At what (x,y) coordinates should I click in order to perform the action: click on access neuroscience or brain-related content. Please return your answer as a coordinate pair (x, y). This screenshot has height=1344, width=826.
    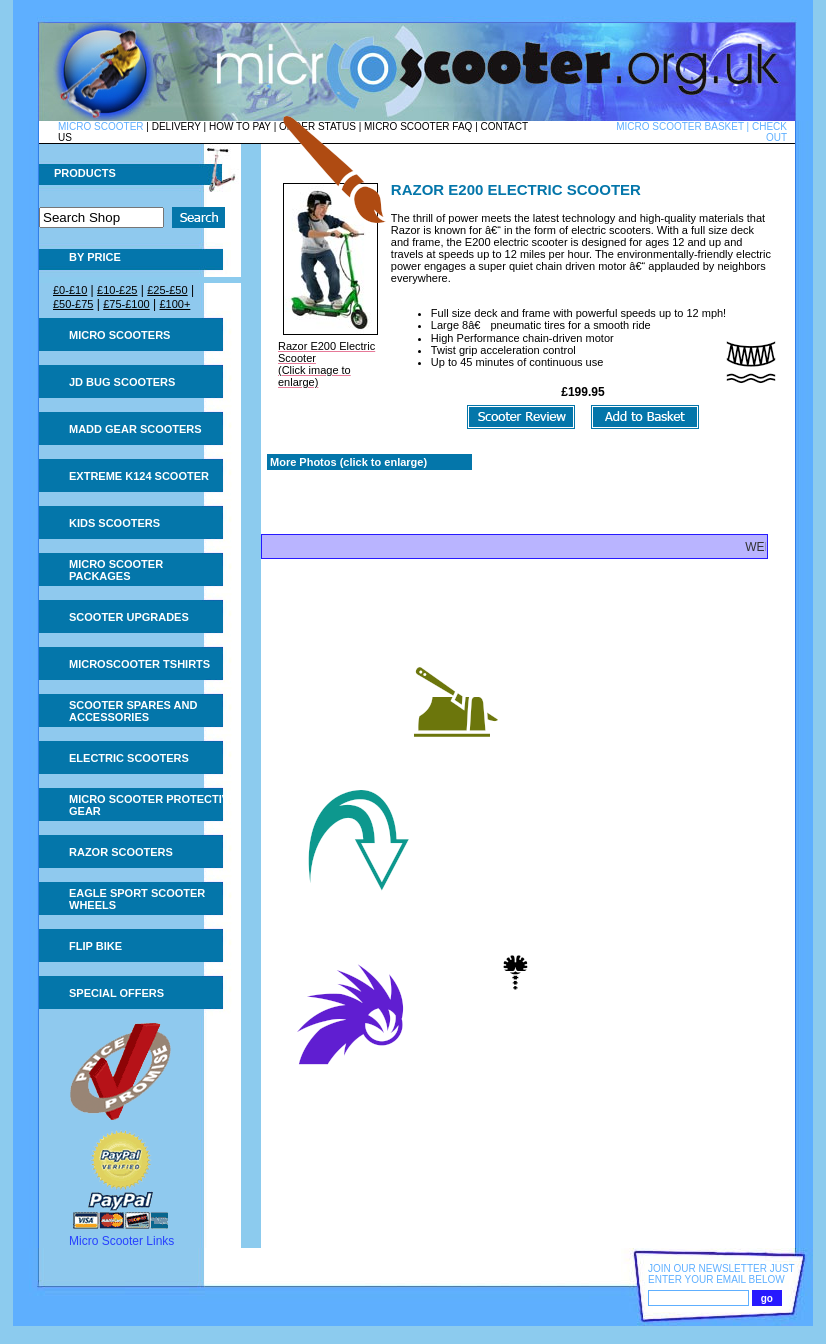
    Looking at the image, I should click on (515, 972).